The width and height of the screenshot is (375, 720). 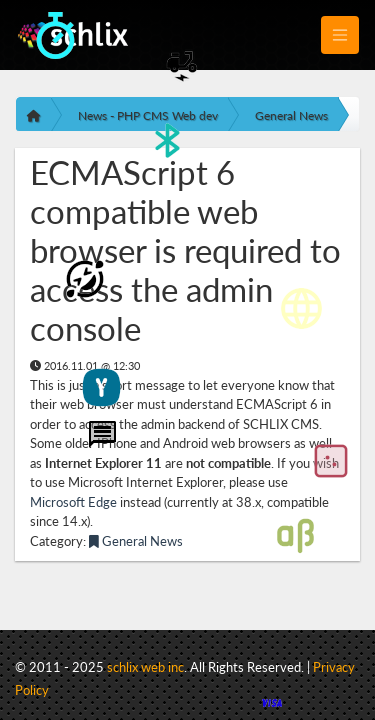 I want to click on toggle bluetooth connectivity on or off, so click(x=167, y=140).